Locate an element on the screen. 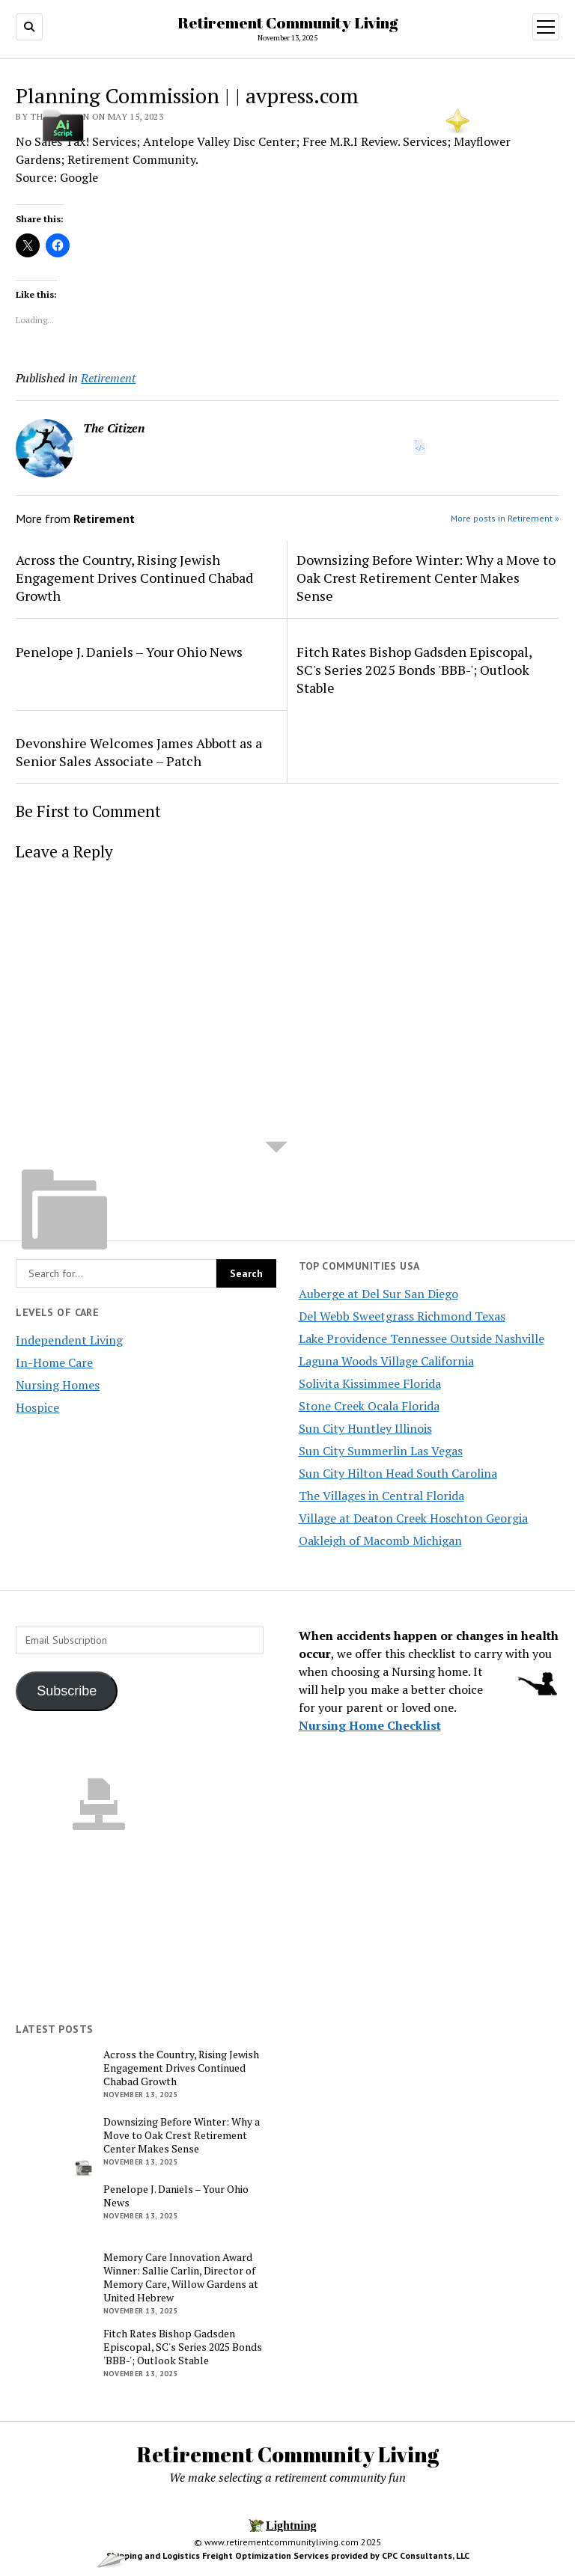  view information about this application is located at coordinates (457, 121).